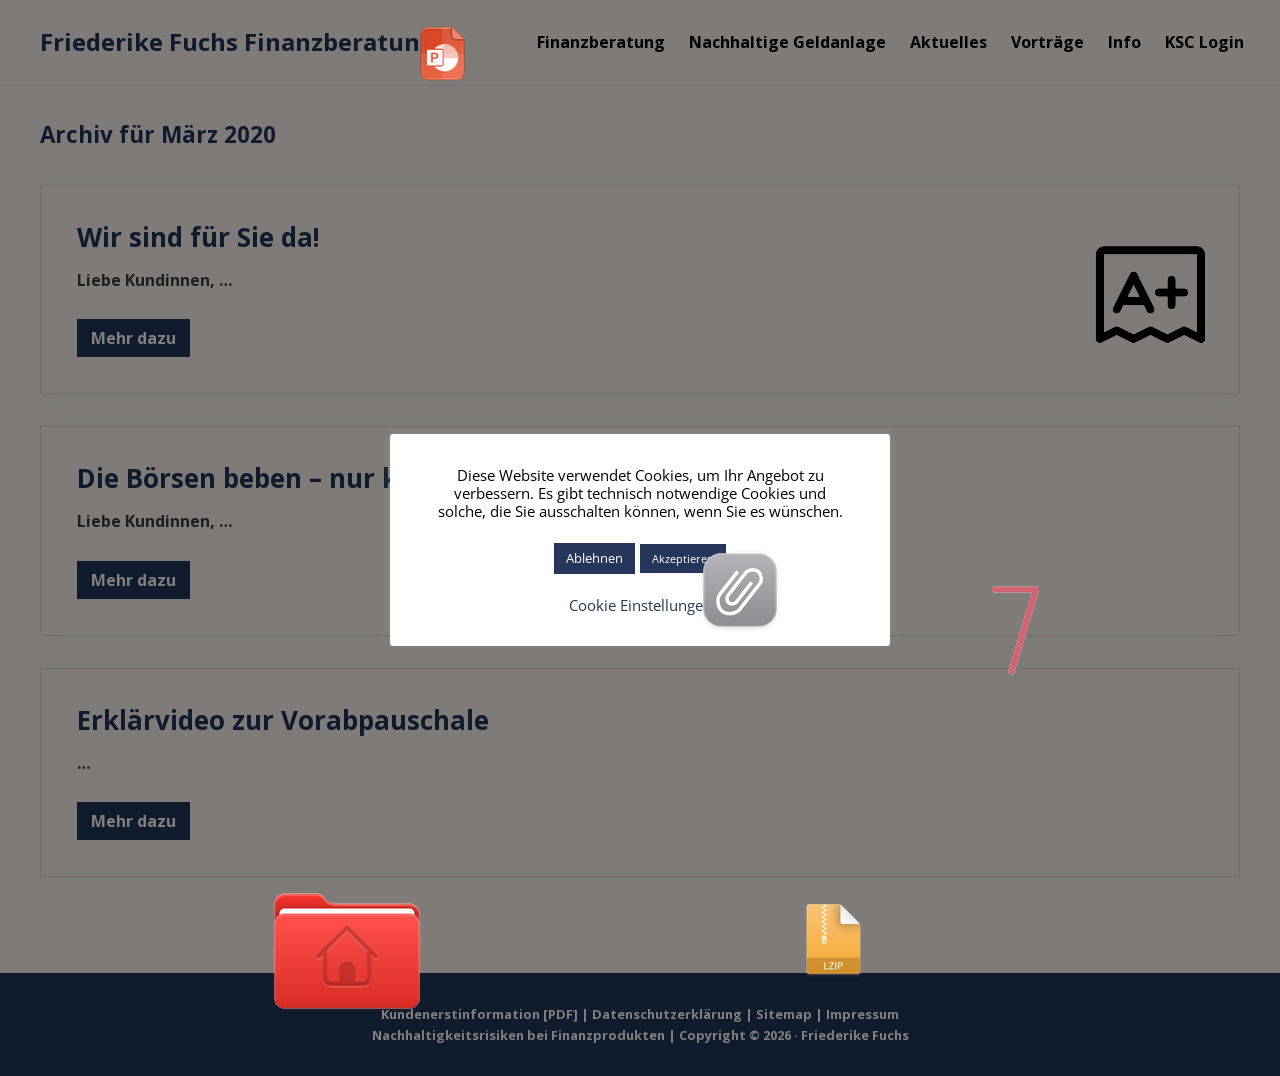 The height and width of the screenshot is (1076, 1280). What do you see at coordinates (1150, 292) in the screenshot?
I see `view exam or test results` at bounding box center [1150, 292].